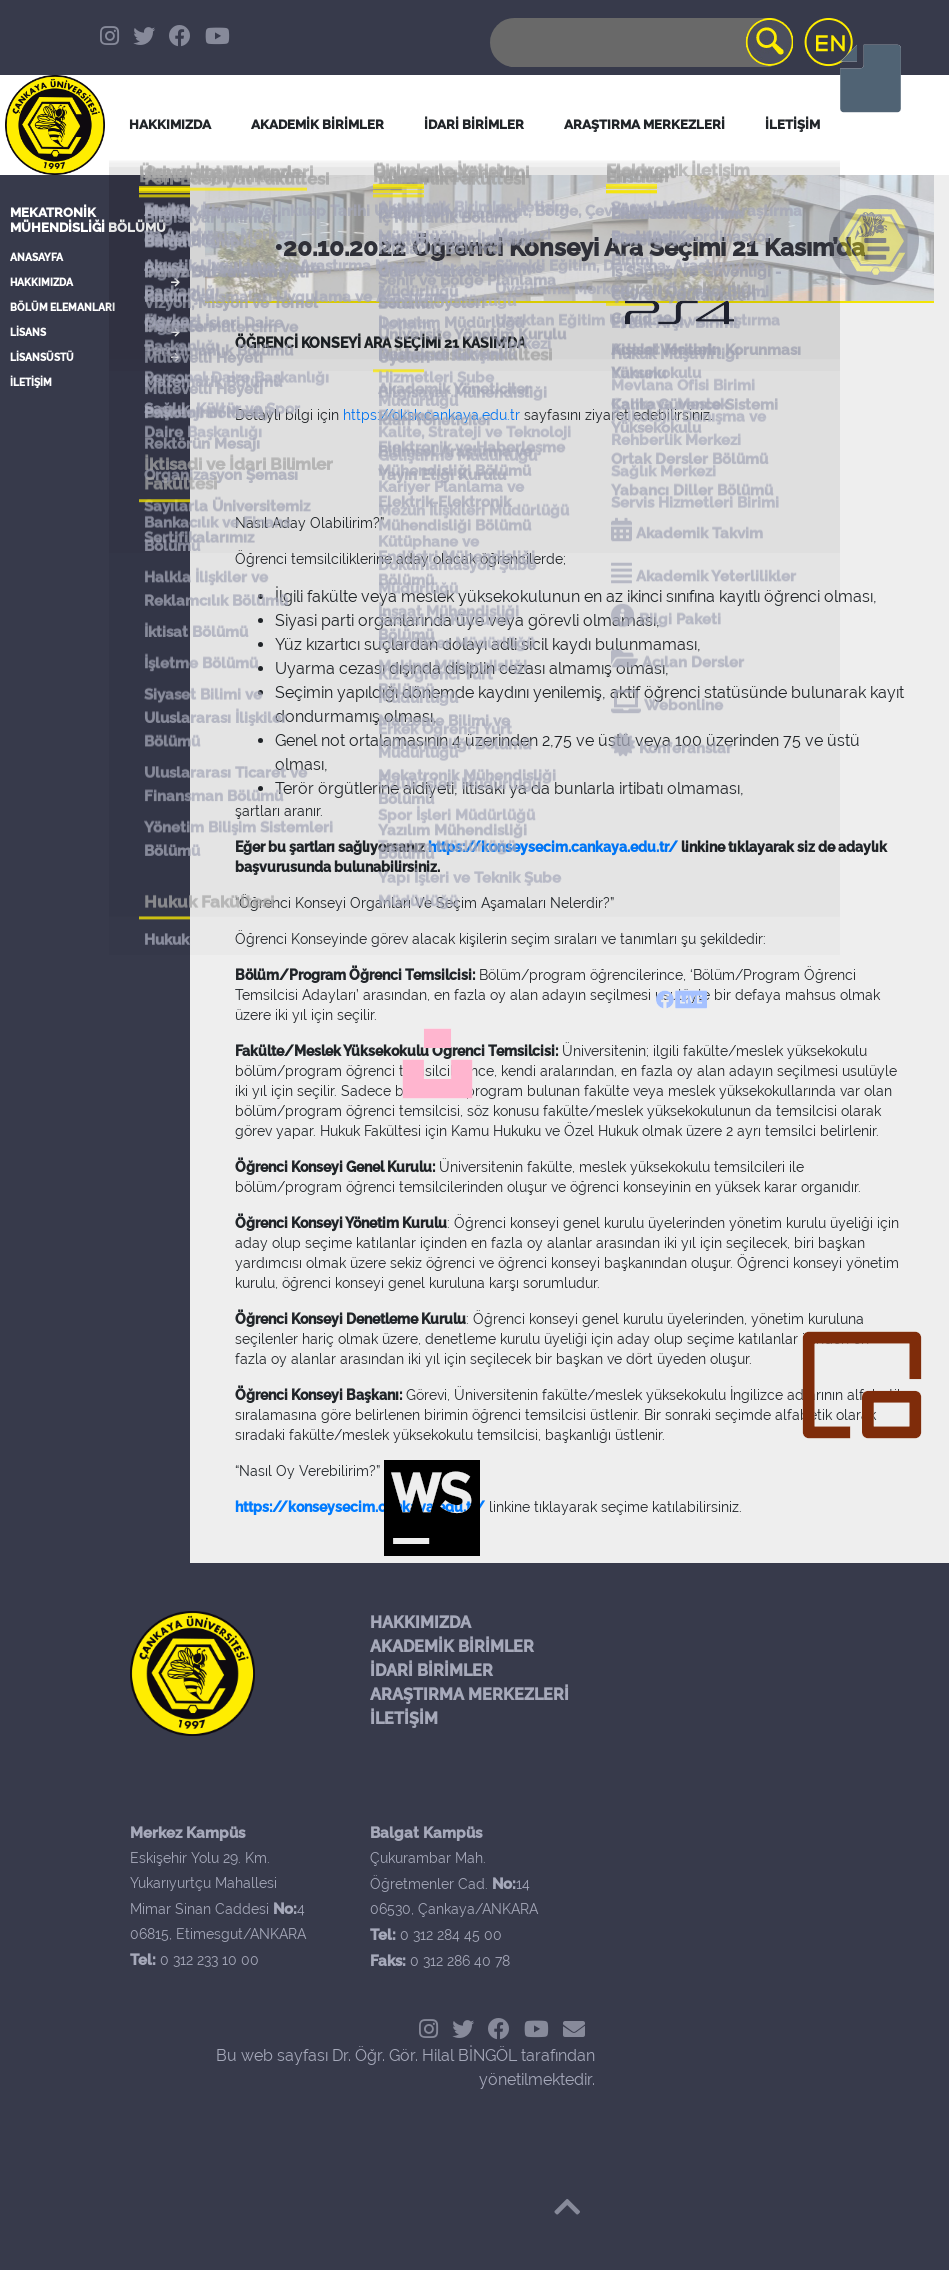 This screenshot has height=2270, width=949. Describe the element at coordinates (870, 78) in the screenshot. I see `view or open a document` at that location.